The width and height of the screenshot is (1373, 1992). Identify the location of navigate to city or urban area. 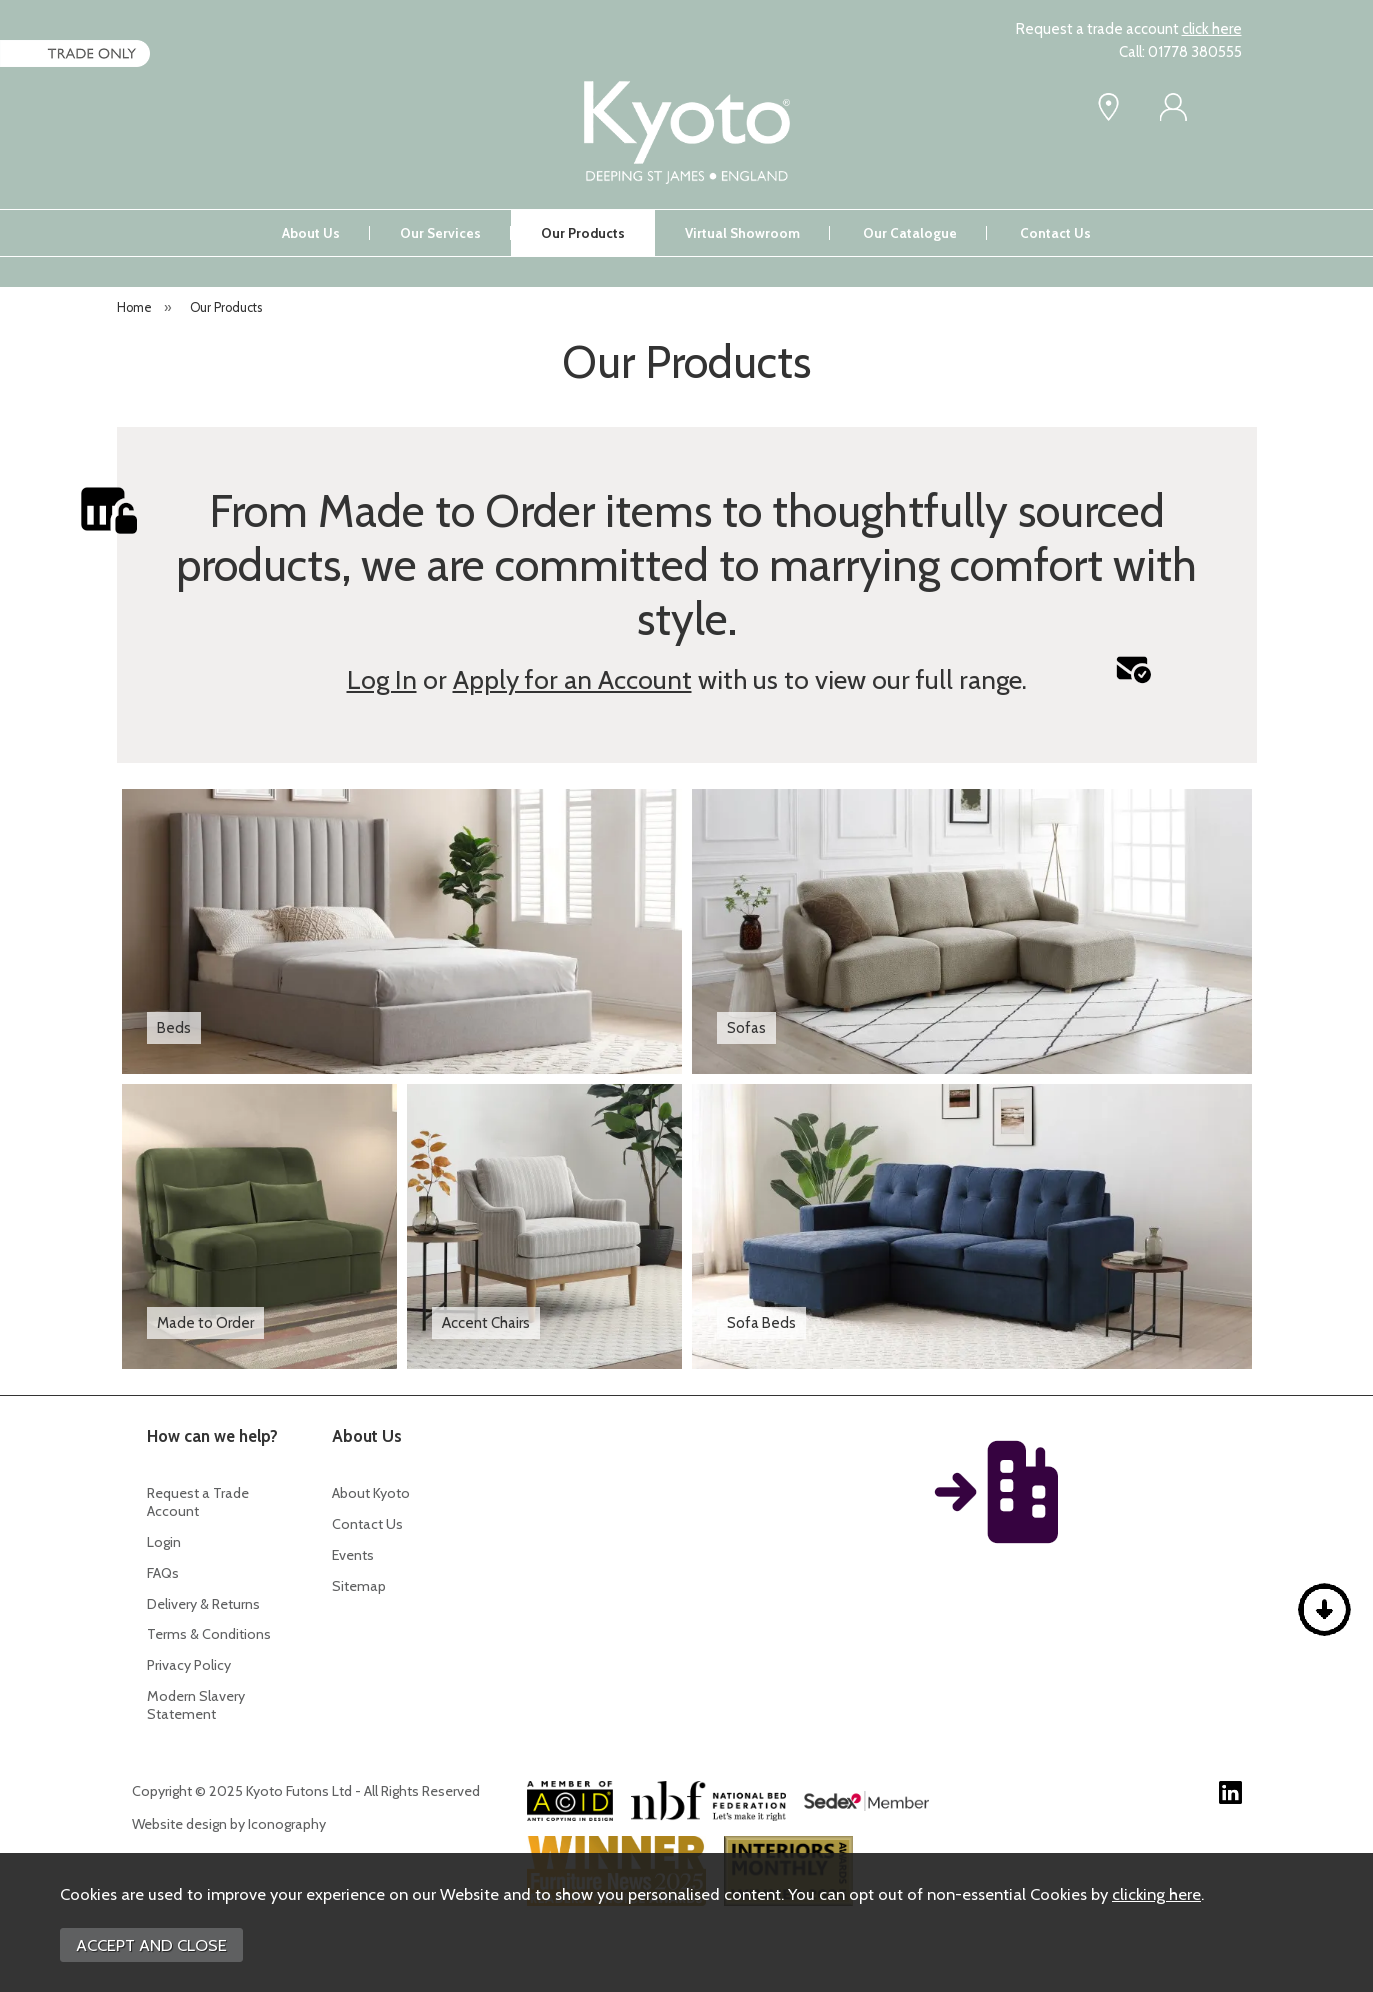
(994, 1492).